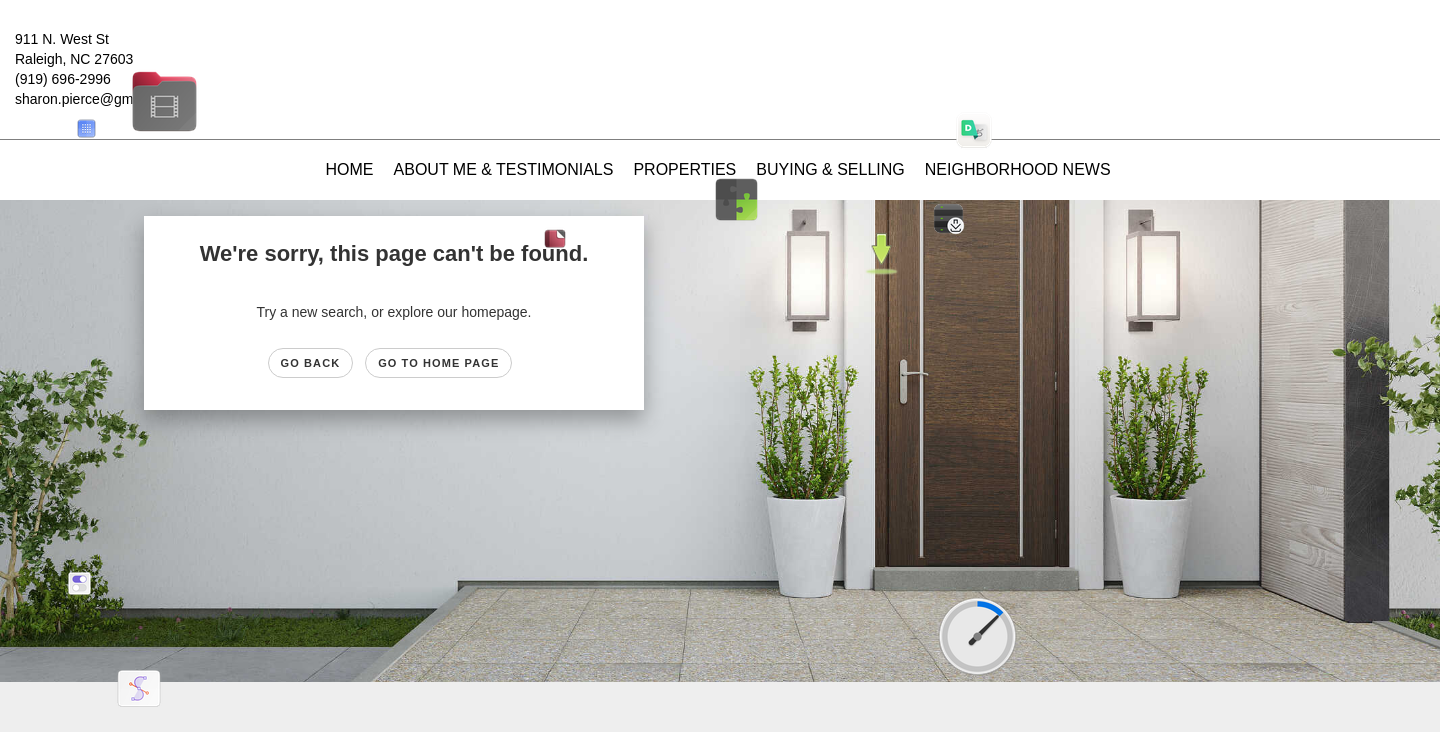 The image size is (1440, 732). I want to click on an SVG vector image file, so click(139, 687).